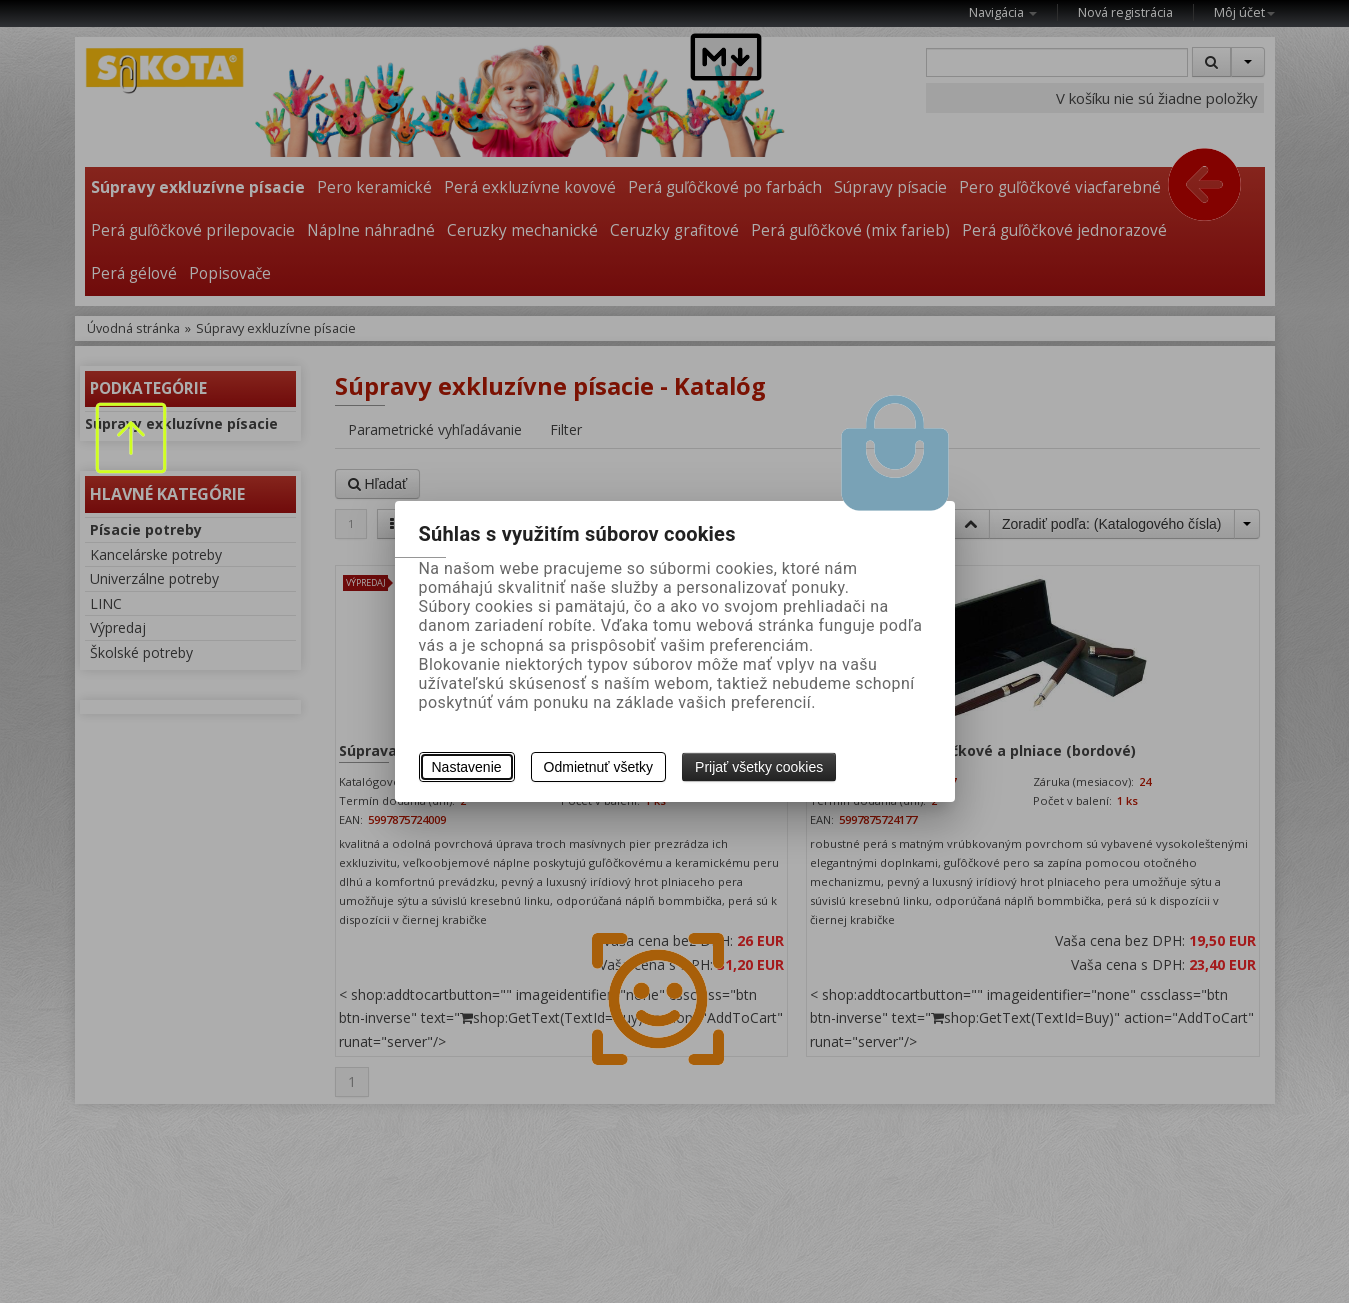  Describe the element at coordinates (658, 999) in the screenshot. I see `scan face to unlock or authenticate` at that location.